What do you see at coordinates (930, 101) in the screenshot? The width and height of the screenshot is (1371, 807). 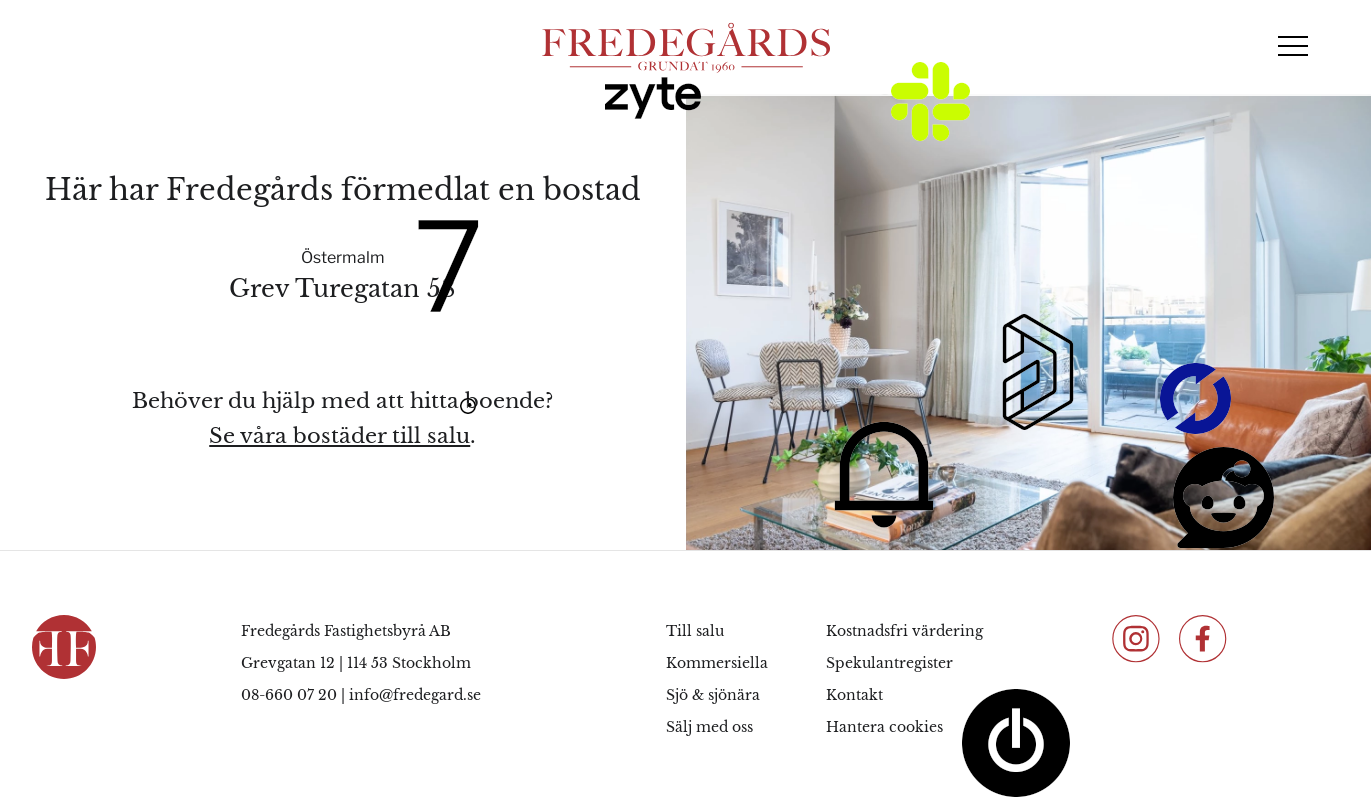 I see `open Slack messaging app` at bounding box center [930, 101].